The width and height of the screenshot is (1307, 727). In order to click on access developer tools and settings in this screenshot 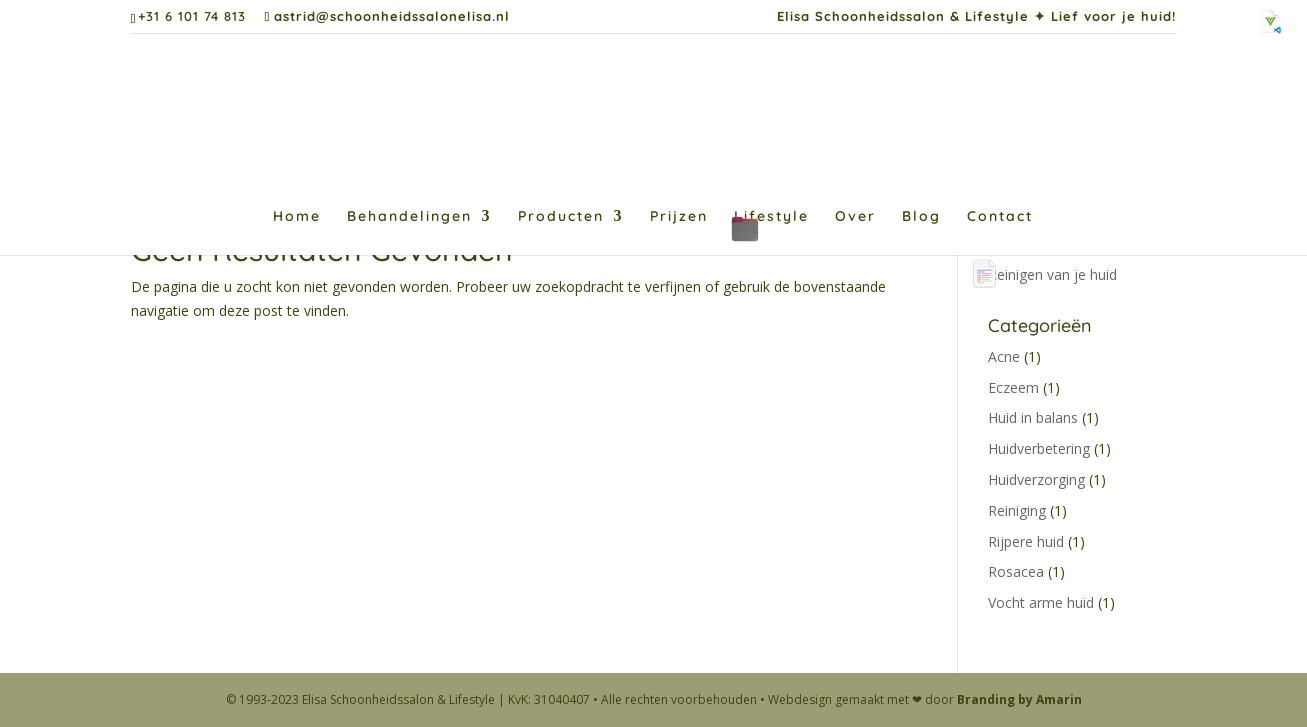, I will do `click(984, 273)`.